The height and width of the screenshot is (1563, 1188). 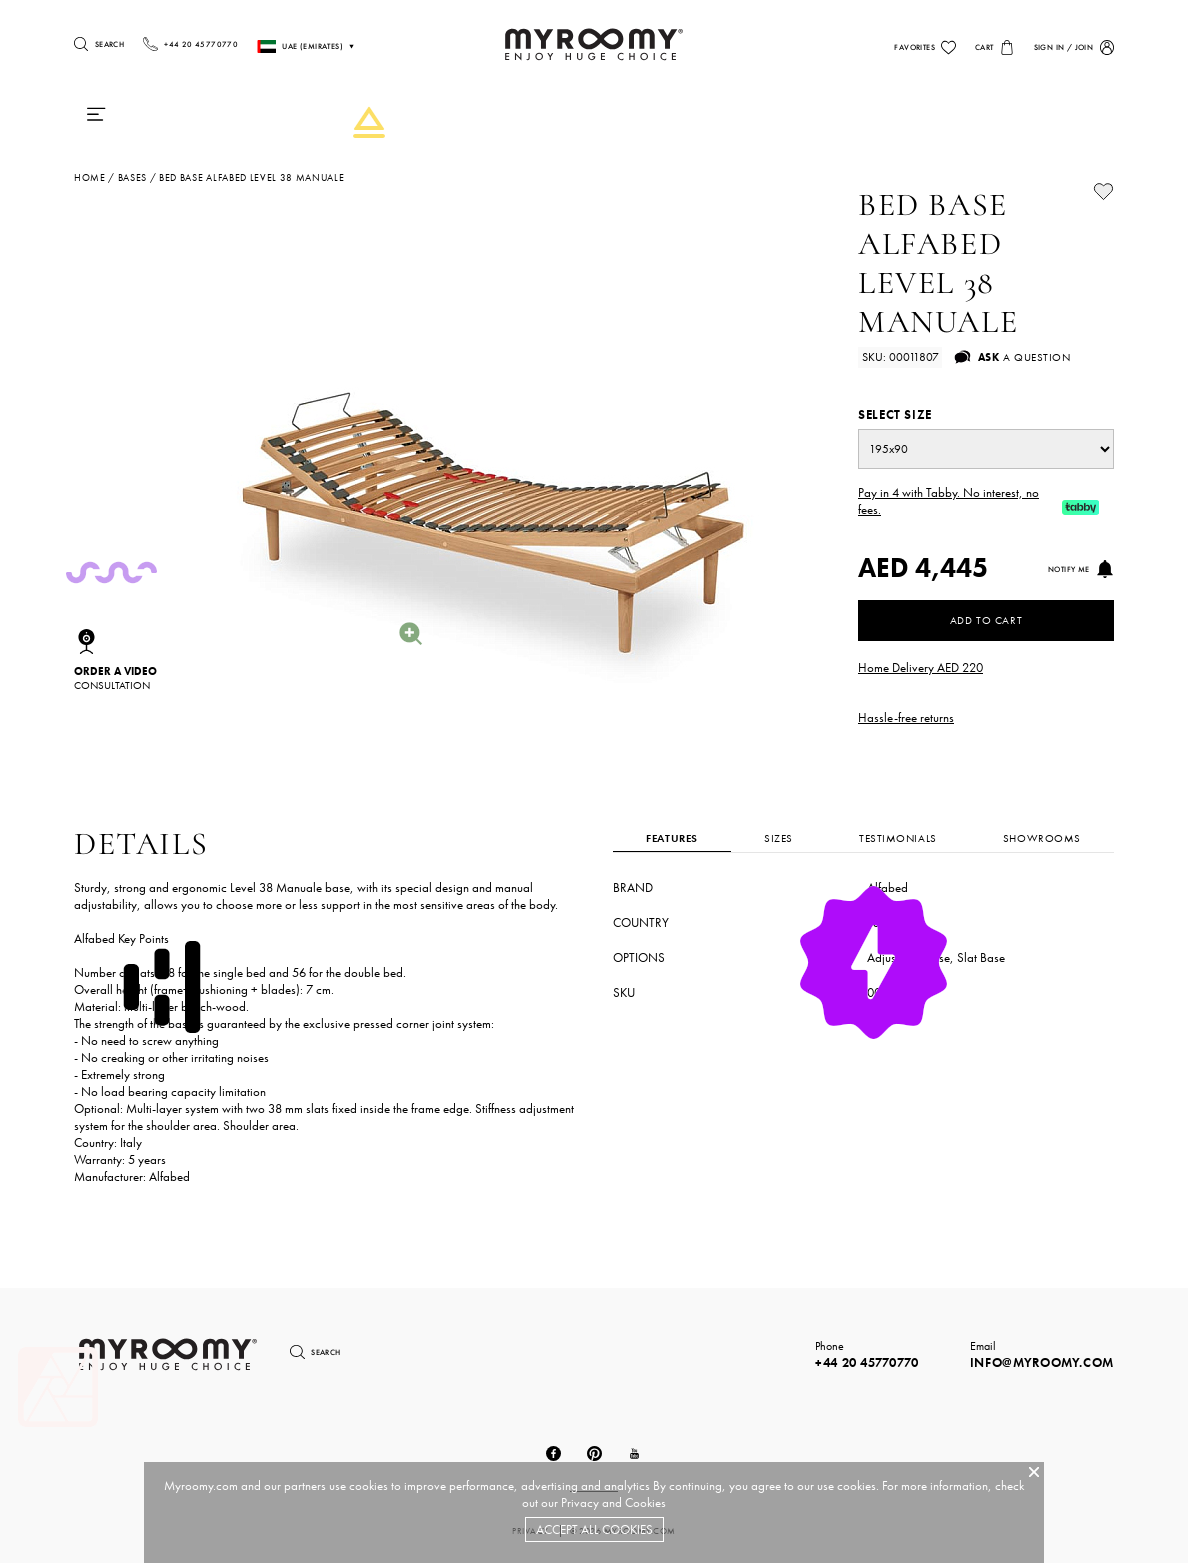 I want to click on SWR (stale-while-revalidate) library logo, so click(x=111, y=572).